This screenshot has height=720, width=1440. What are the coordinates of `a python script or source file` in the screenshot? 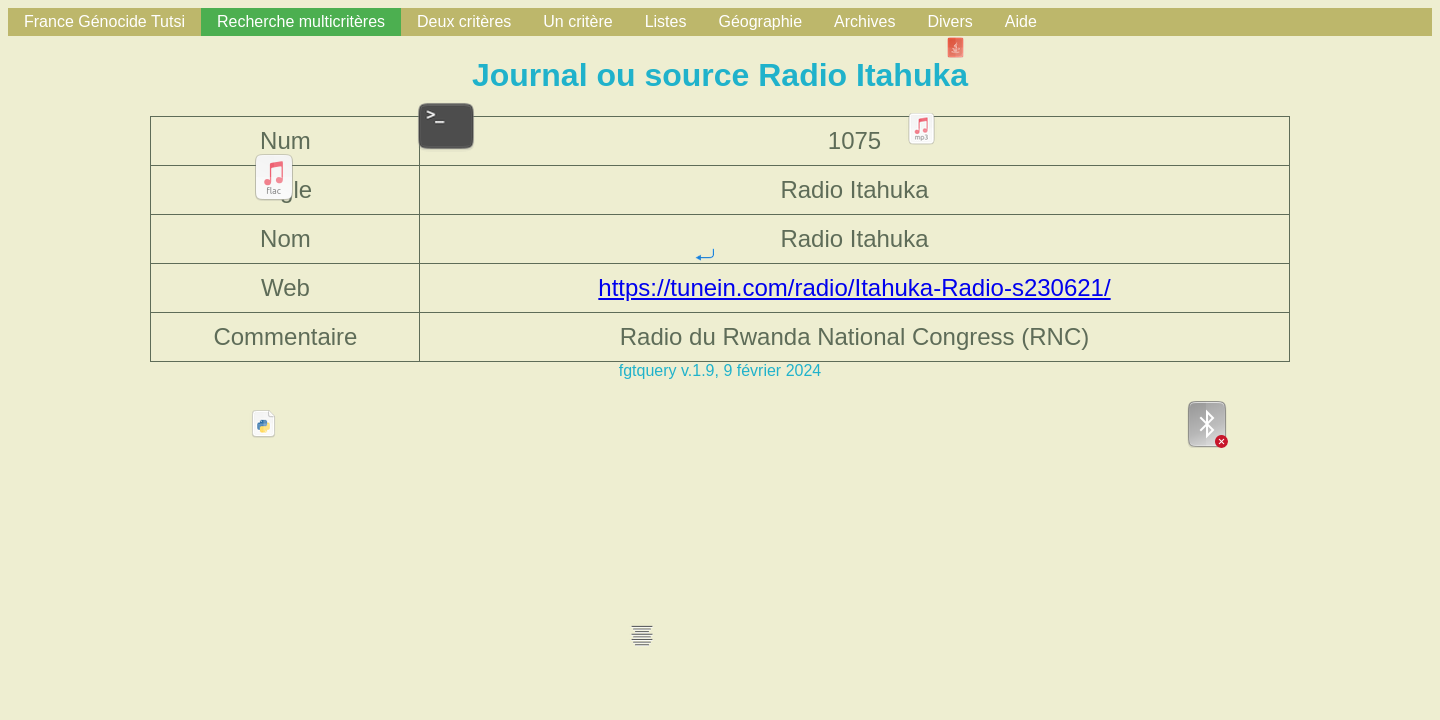 It's located at (263, 423).